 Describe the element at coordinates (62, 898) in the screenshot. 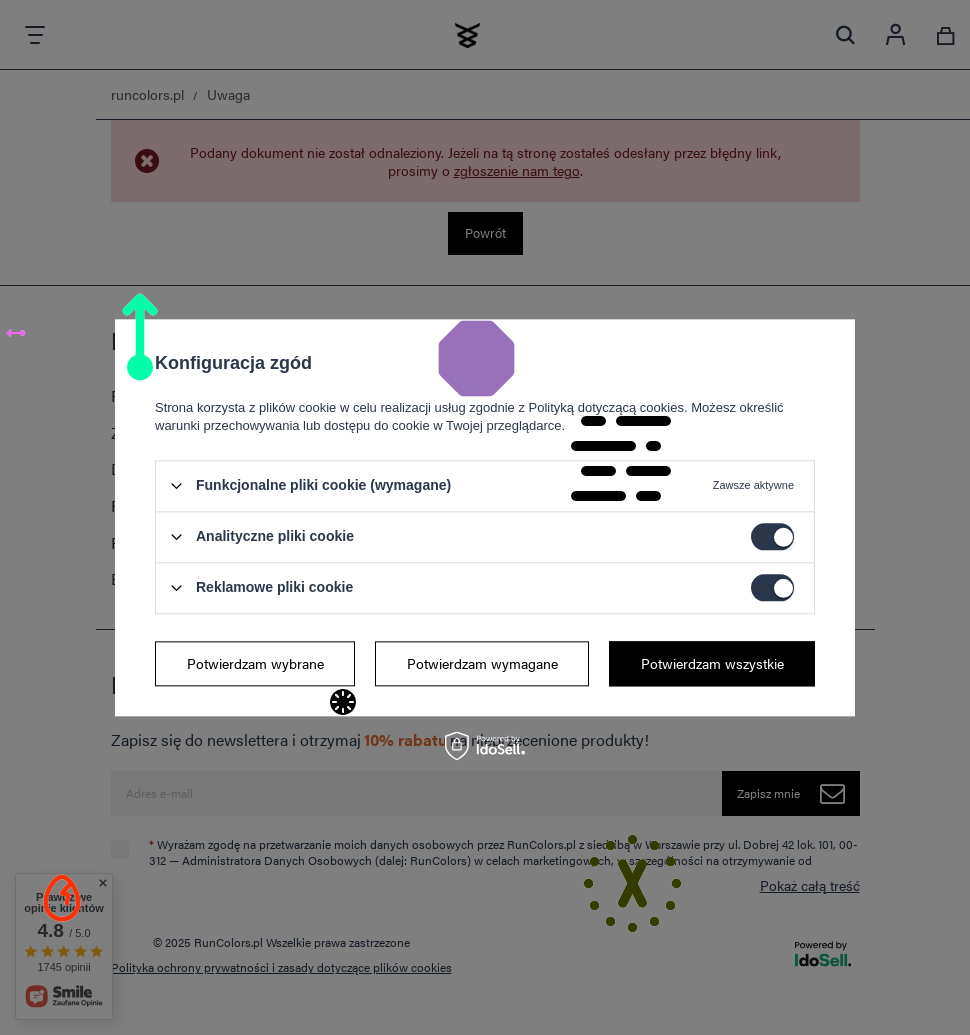

I see `indicates a cracked or broken item` at that location.